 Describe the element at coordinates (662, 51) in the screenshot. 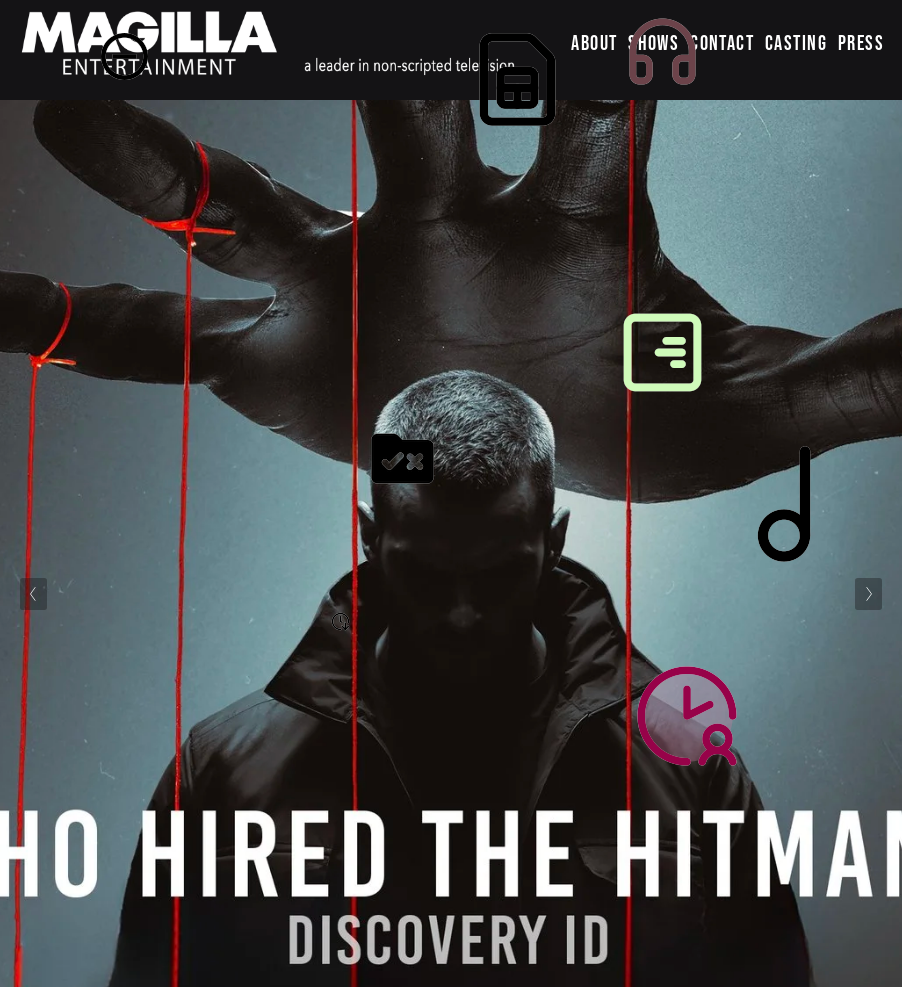

I see `listen to audio or music` at that location.